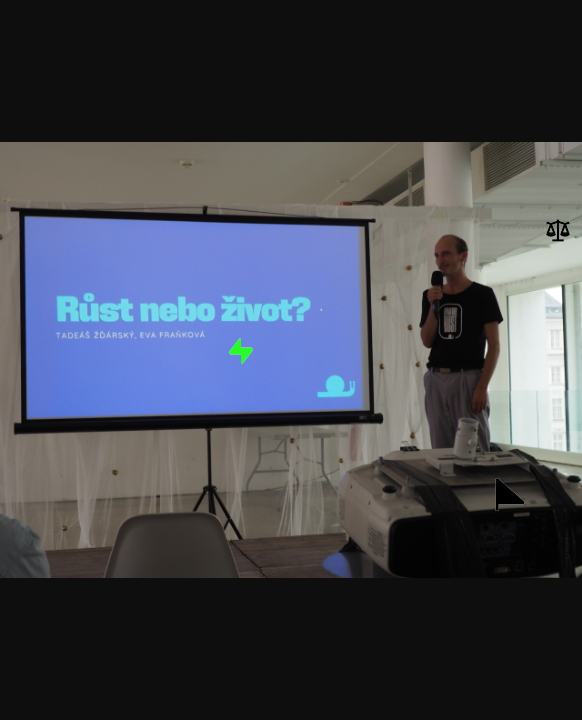 This screenshot has height=720, width=582. I want to click on access legal or terms of service information, so click(558, 231).